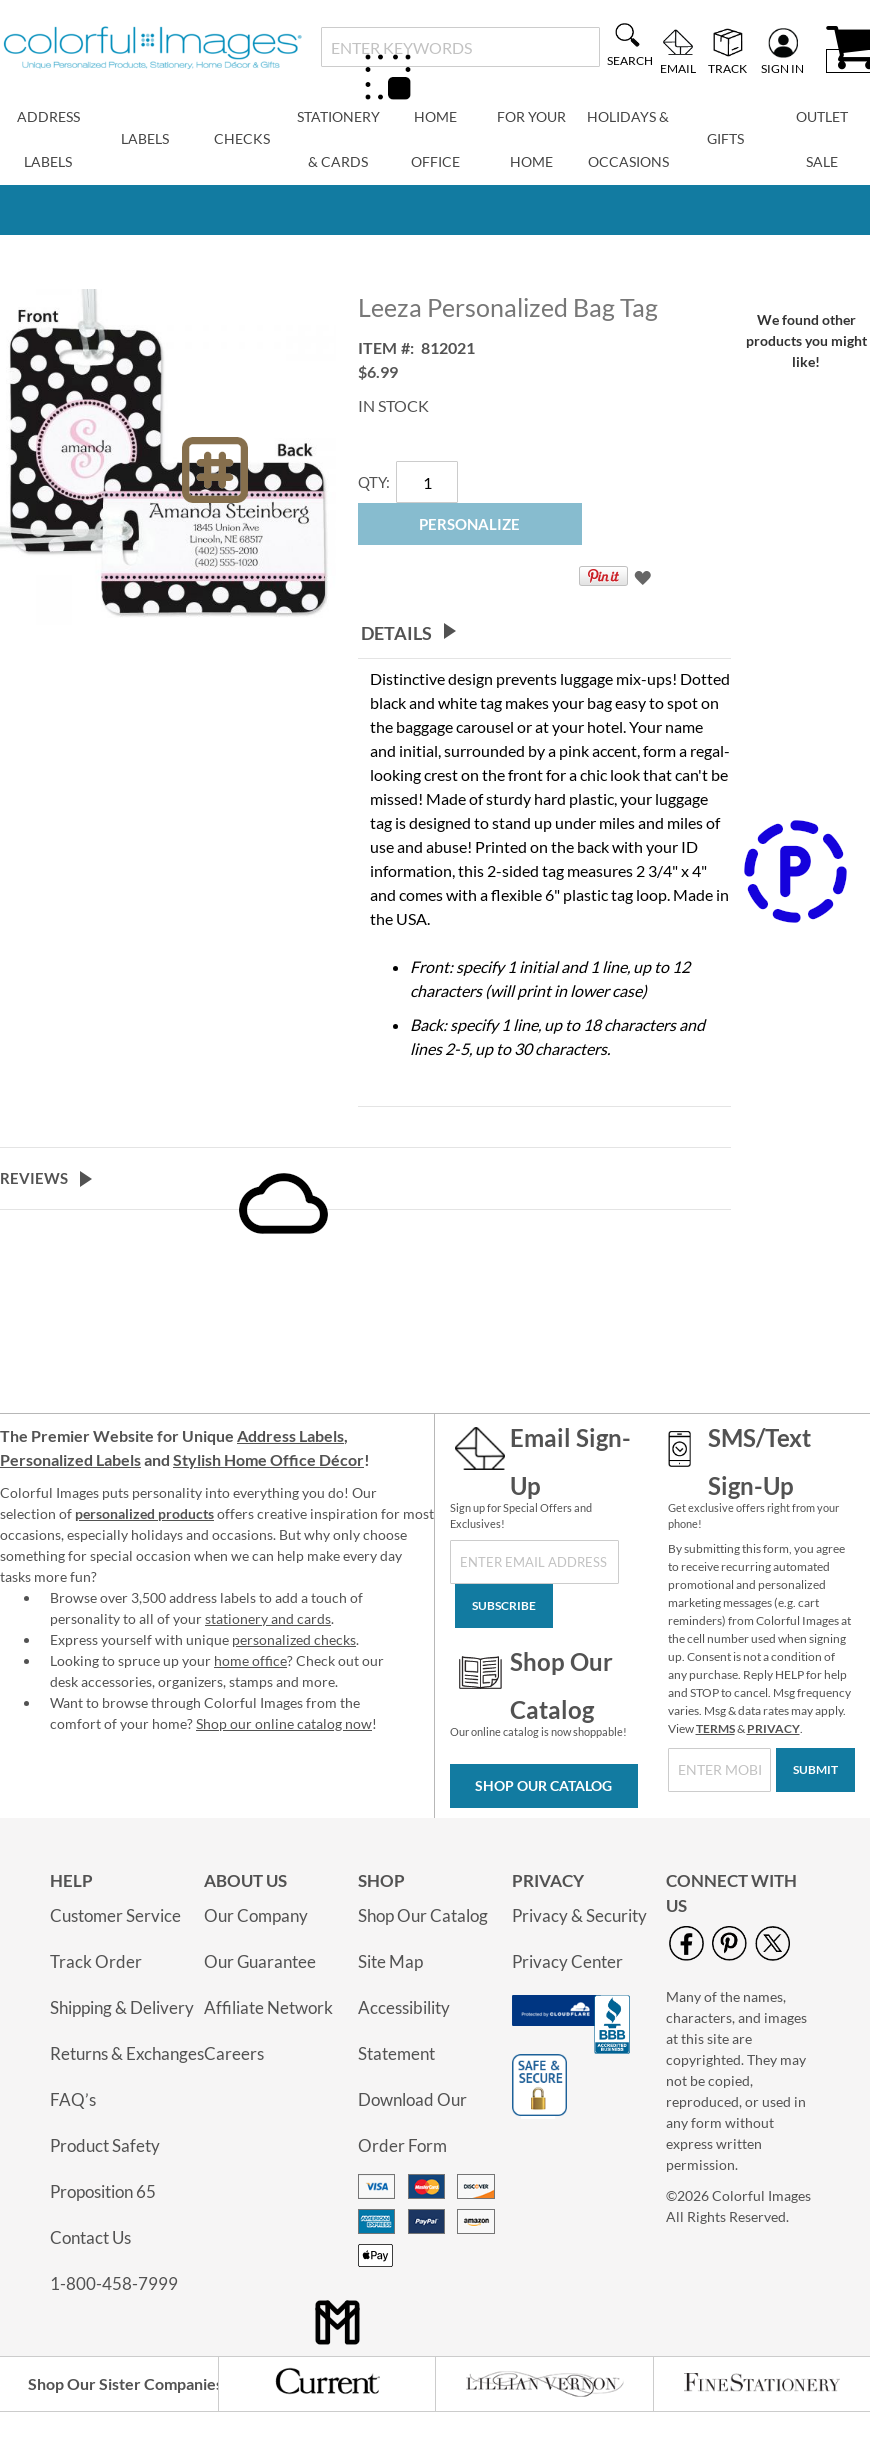 The image size is (870, 2437). What do you see at coordinates (283, 1205) in the screenshot?
I see `access microsoft onedrive cloud storage` at bounding box center [283, 1205].